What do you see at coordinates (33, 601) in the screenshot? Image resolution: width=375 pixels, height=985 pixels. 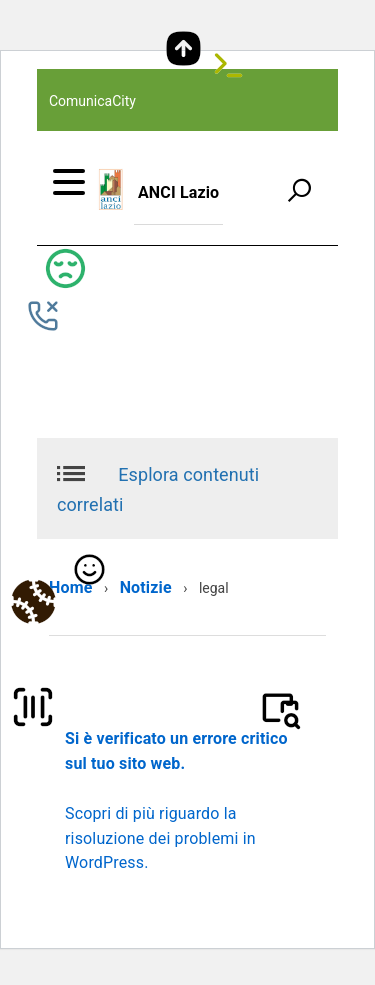 I see `view baseball scores or stats` at bounding box center [33, 601].